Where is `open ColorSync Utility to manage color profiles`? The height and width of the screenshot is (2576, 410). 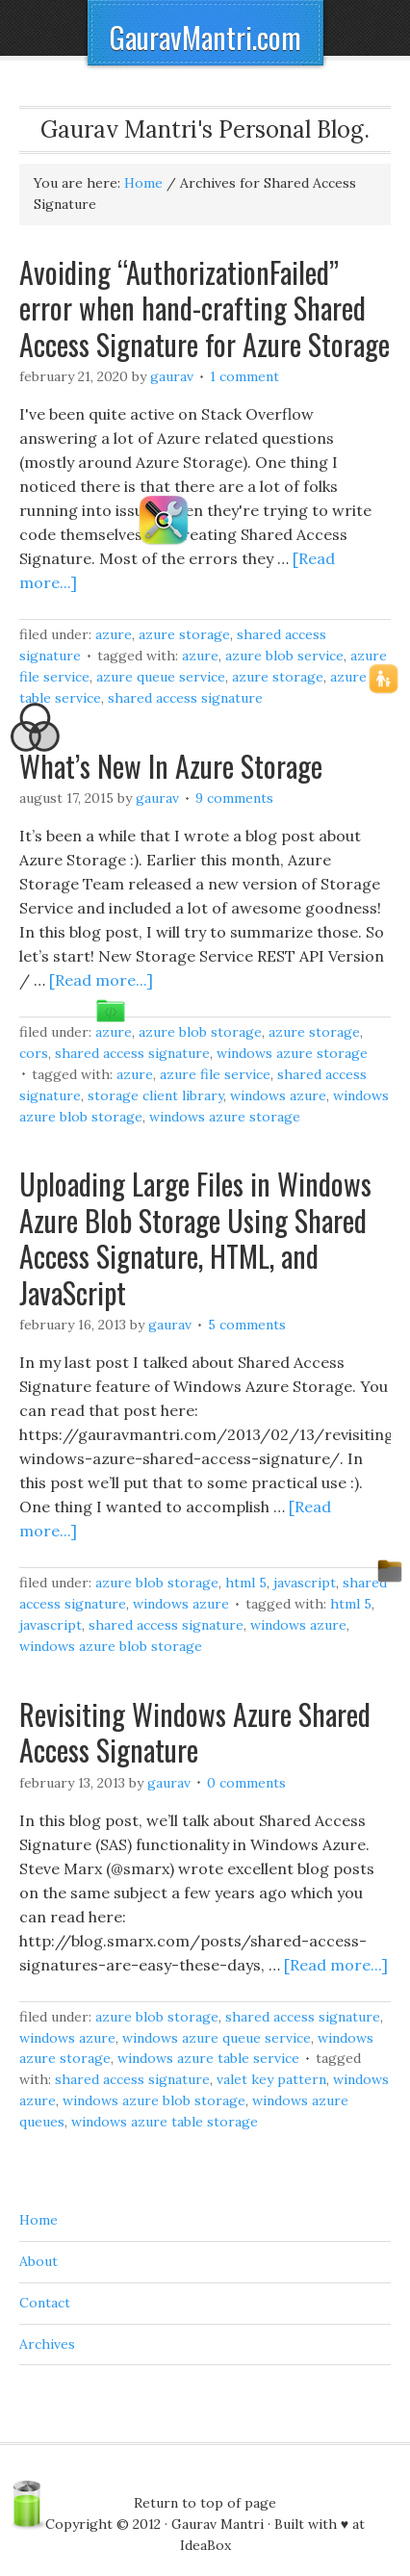
open ColorSync Utility to manage color profiles is located at coordinates (164, 520).